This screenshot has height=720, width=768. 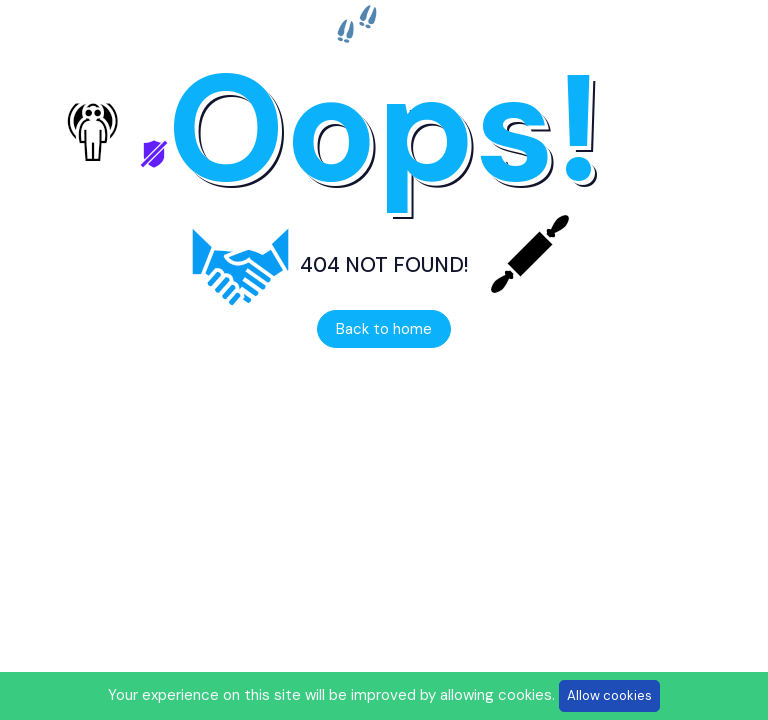 I want to click on indicates enhanced awareness or heightened perception state, so click(x=93, y=132).